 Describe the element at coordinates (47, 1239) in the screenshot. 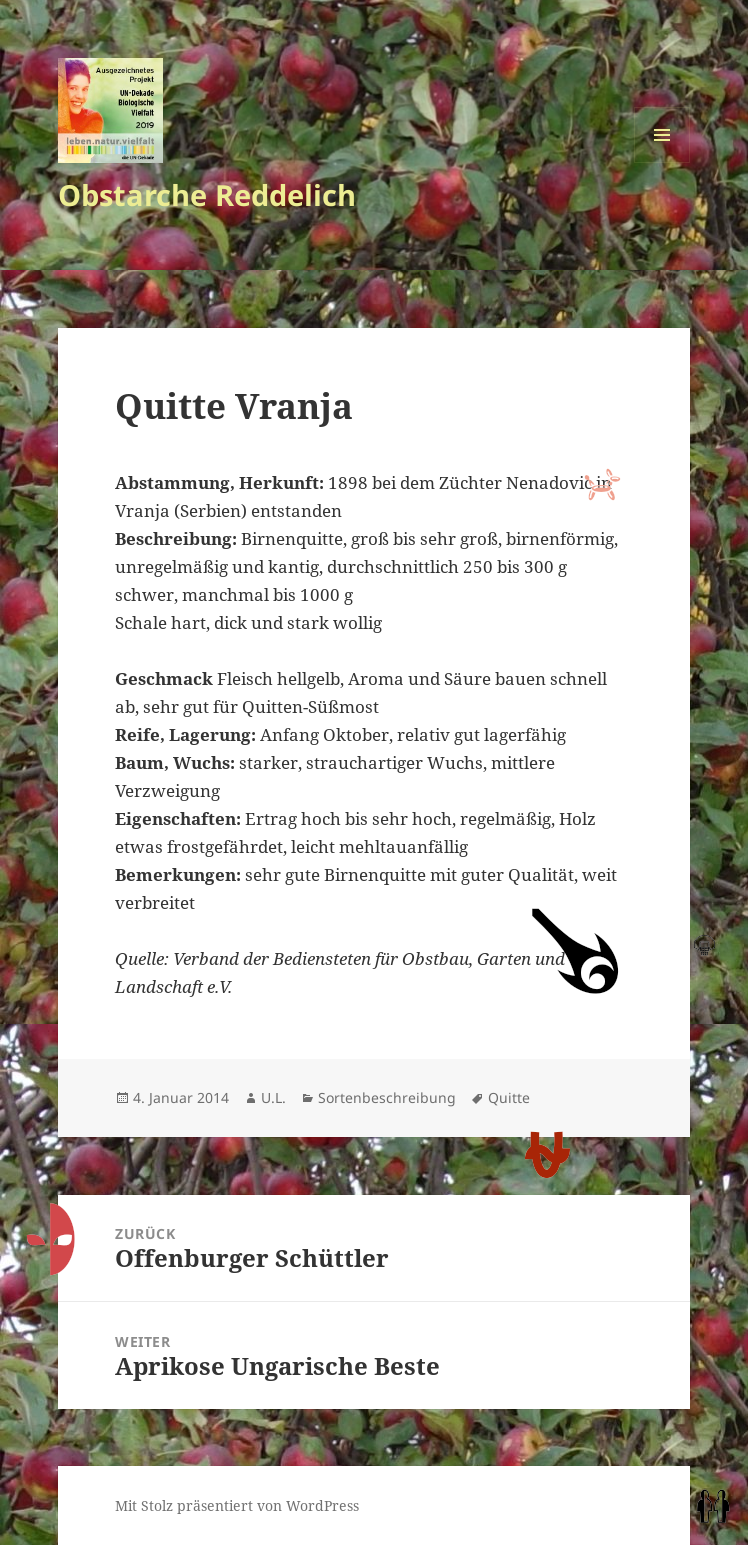

I see `toggle between character personas or roles` at that location.